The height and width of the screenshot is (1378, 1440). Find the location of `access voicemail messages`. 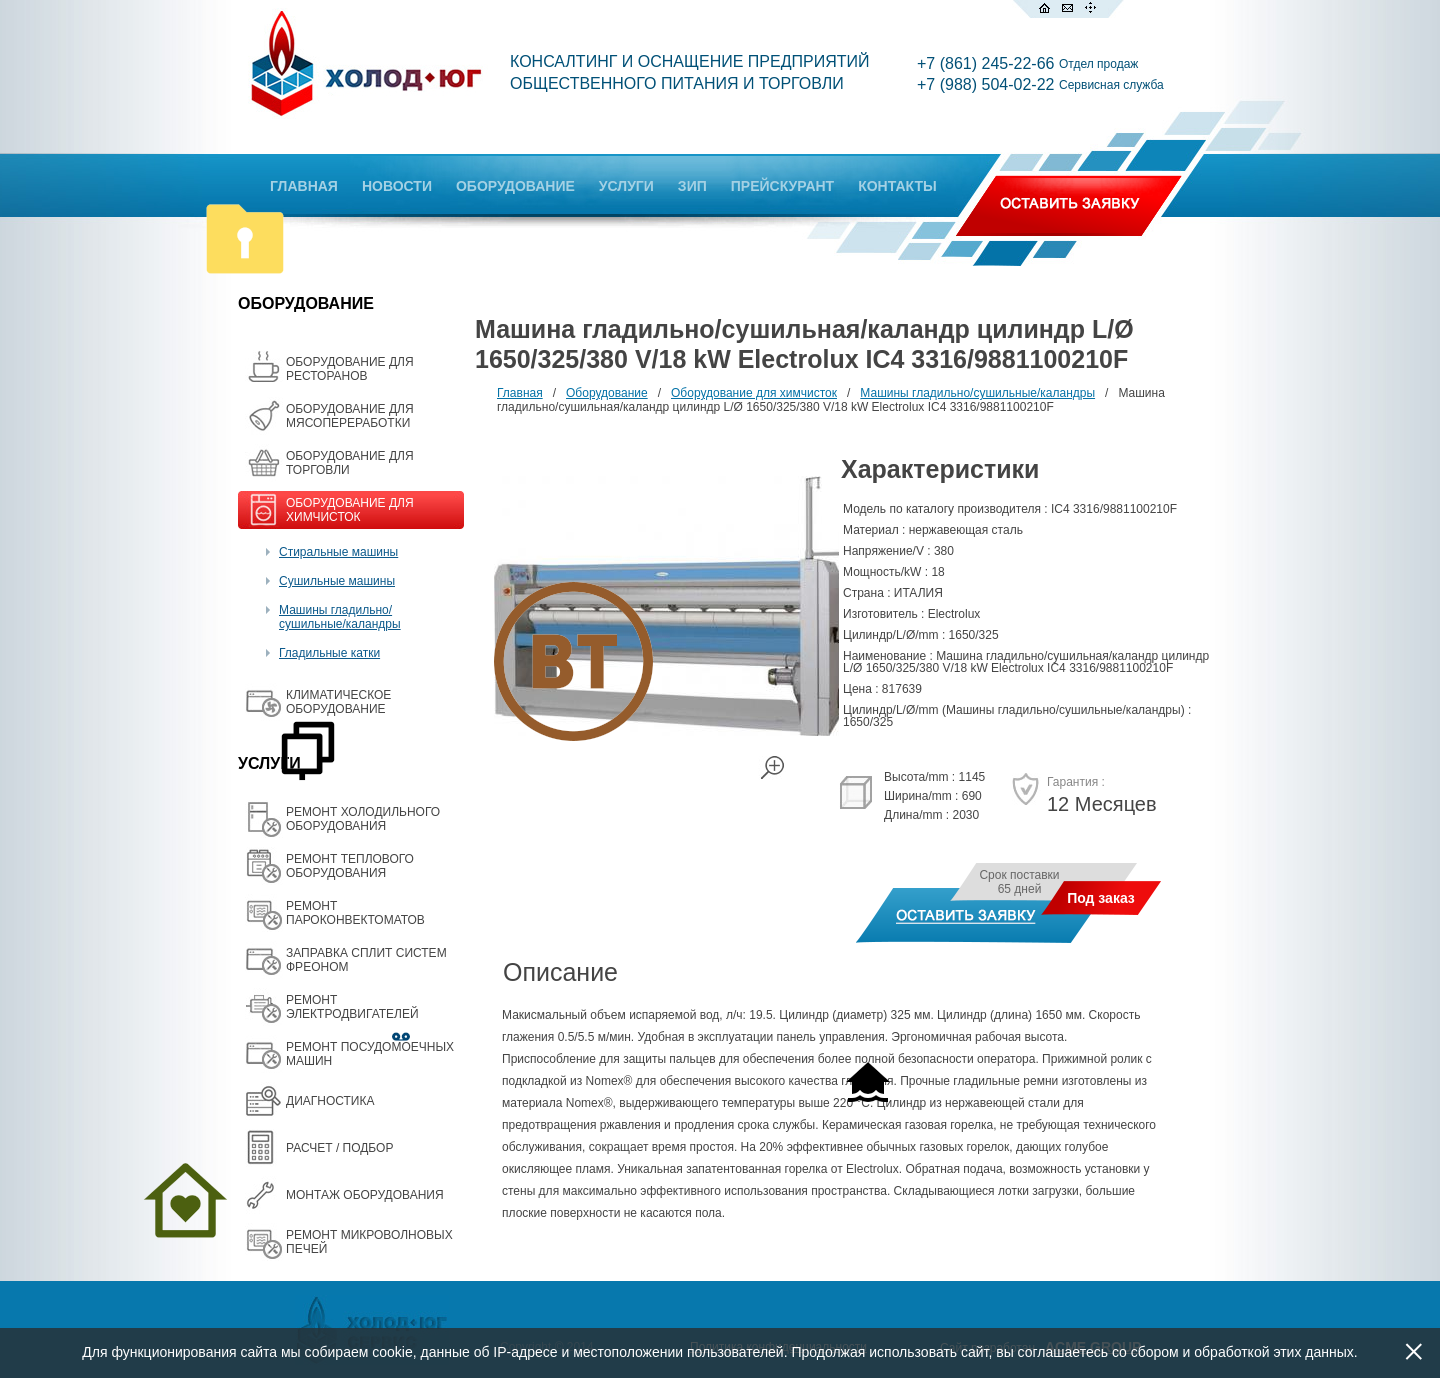

access voicemail messages is located at coordinates (401, 1037).